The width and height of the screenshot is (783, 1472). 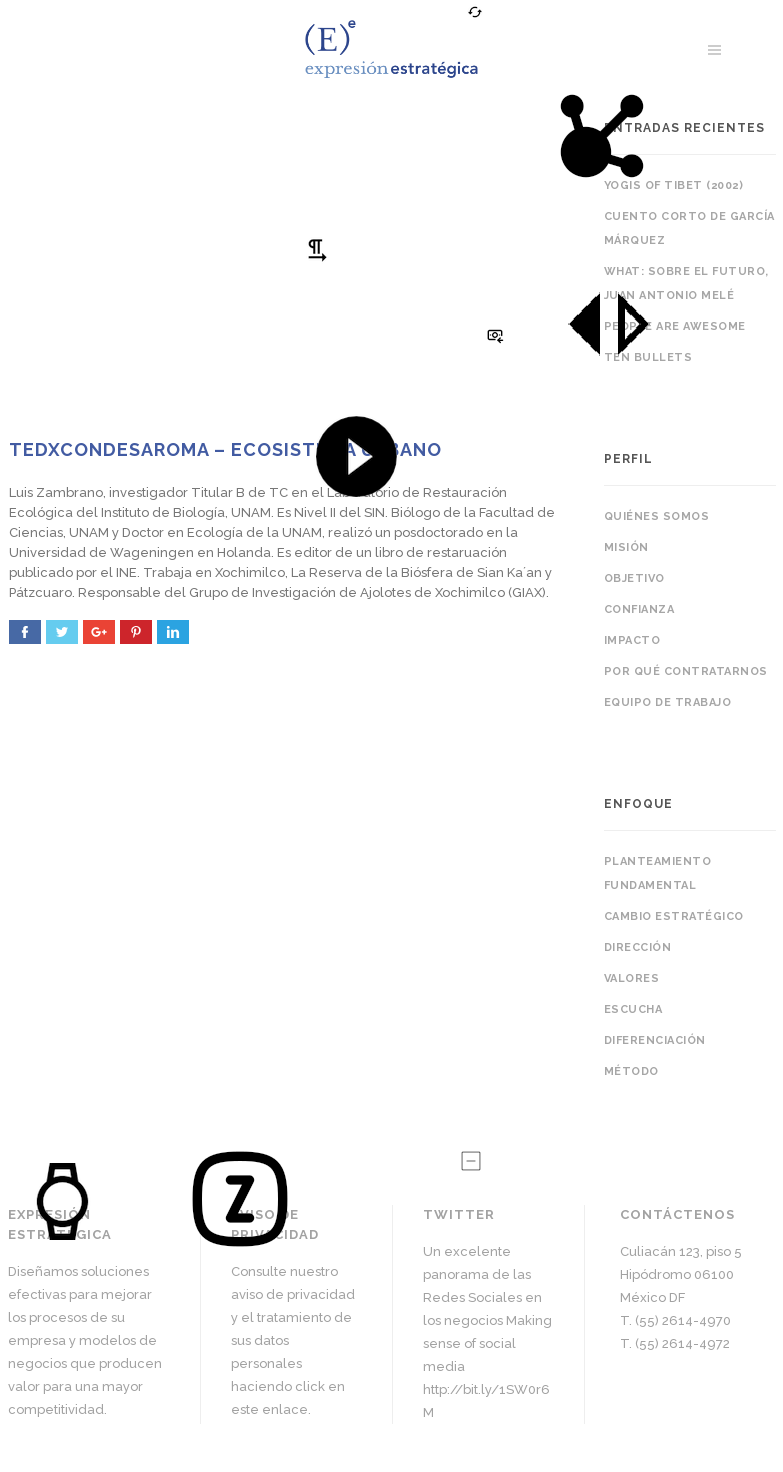 What do you see at coordinates (356, 456) in the screenshot?
I see `play media or video content` at bounding box center [356, 456].